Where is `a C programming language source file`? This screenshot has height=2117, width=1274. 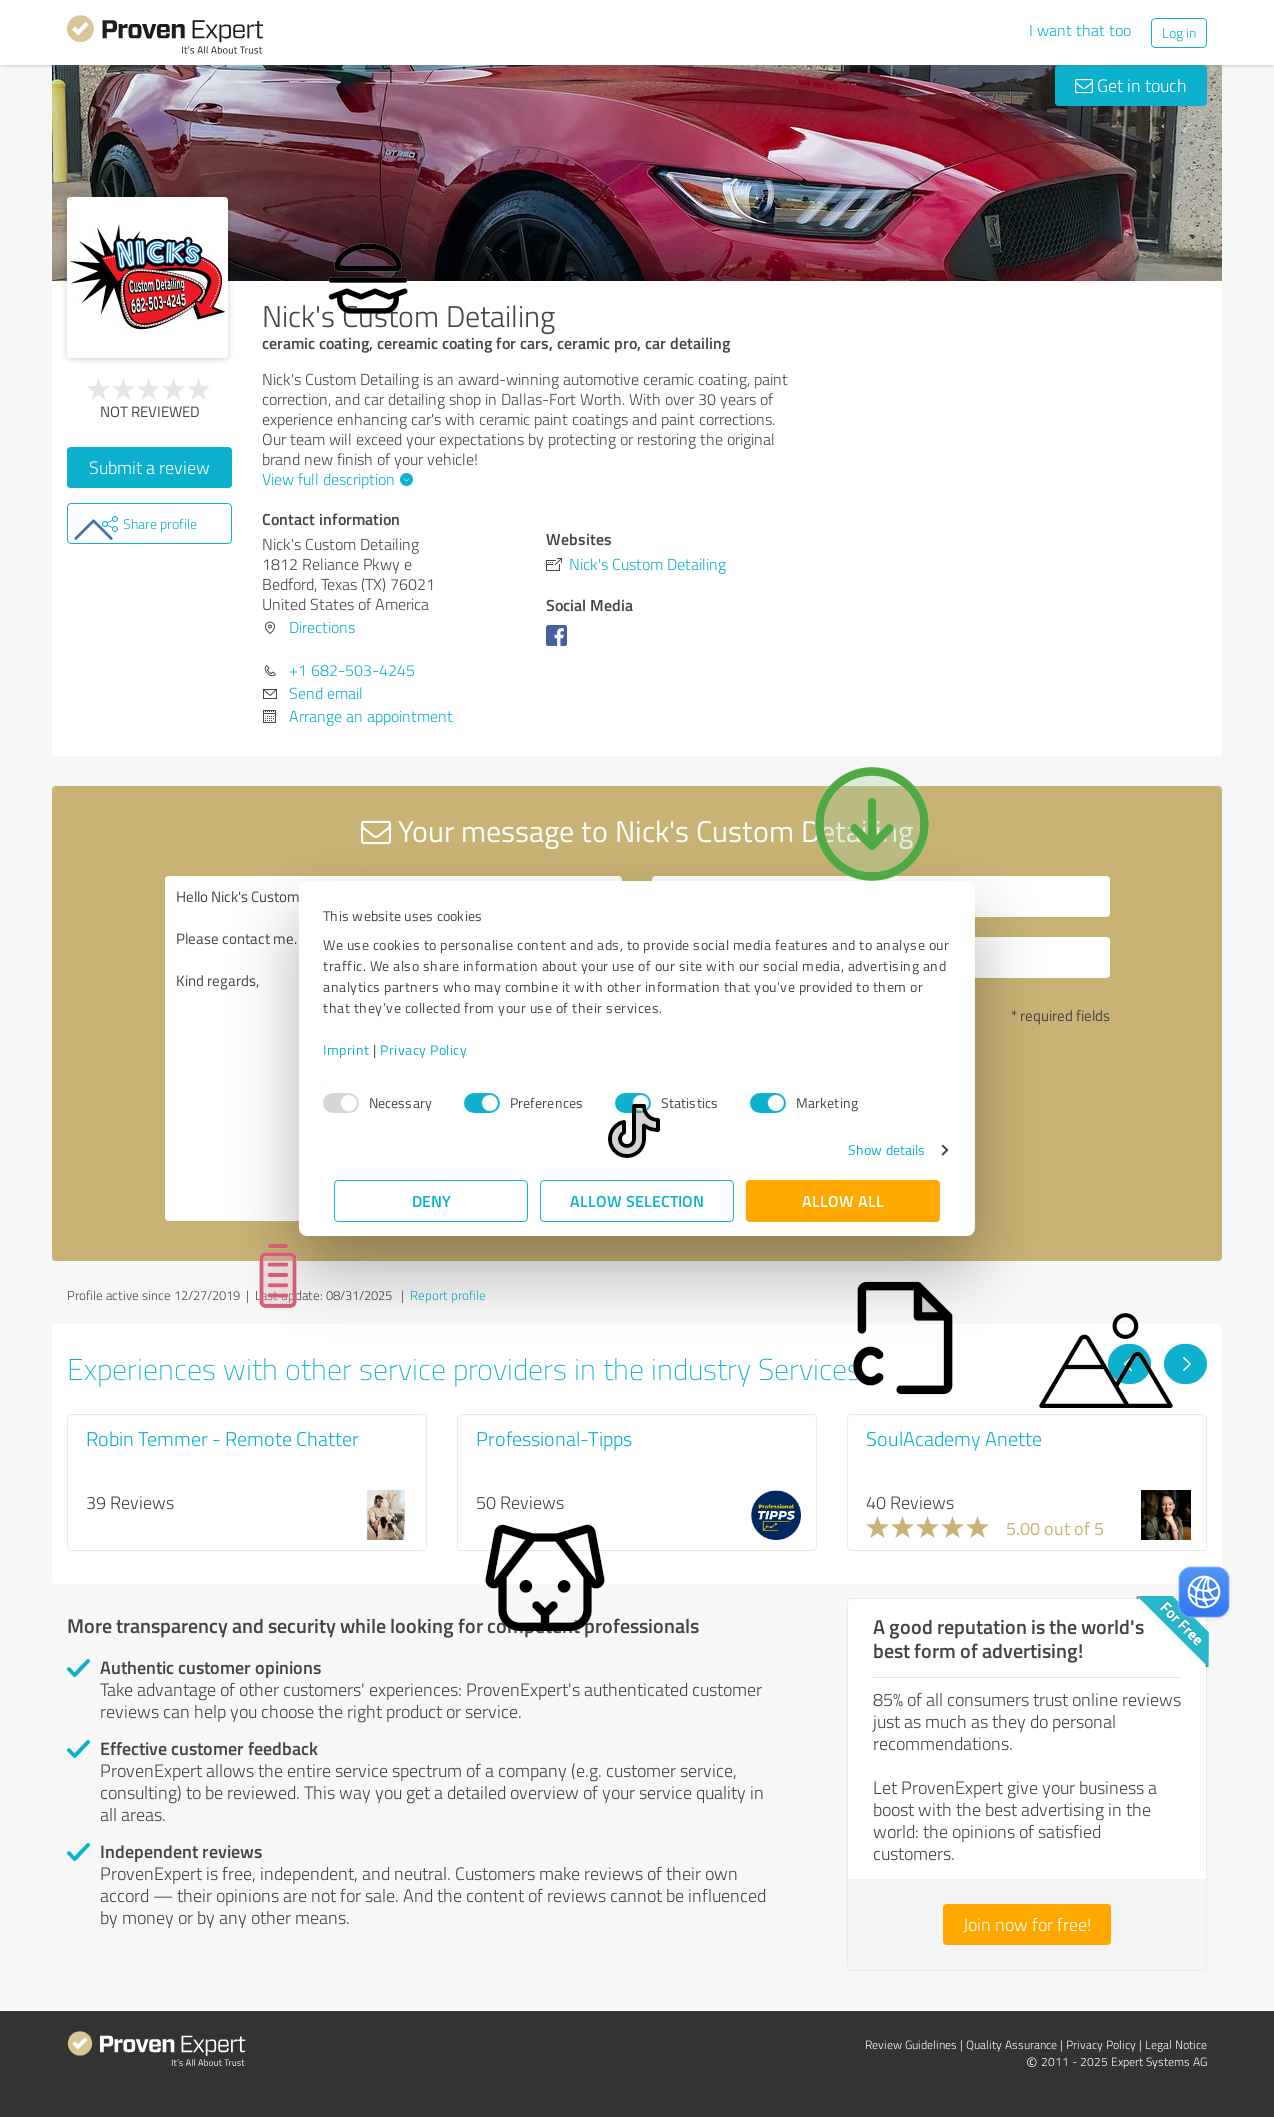
a C programming language source file is located at coordinates (905, 1338).